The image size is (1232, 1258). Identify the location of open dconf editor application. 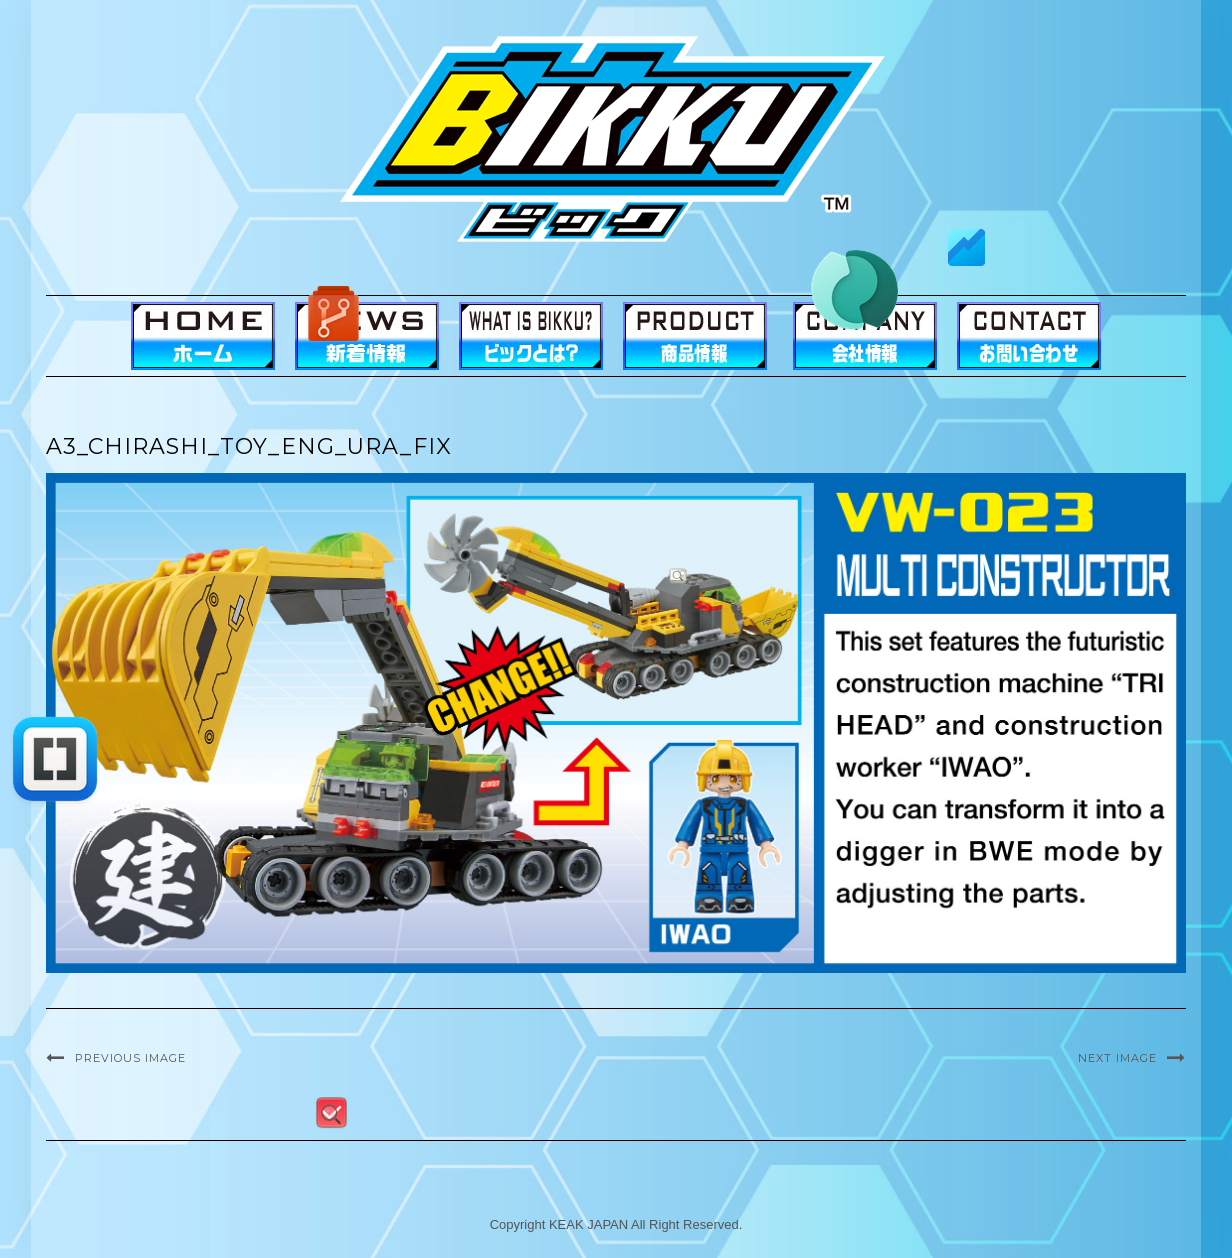
(331, 1112).